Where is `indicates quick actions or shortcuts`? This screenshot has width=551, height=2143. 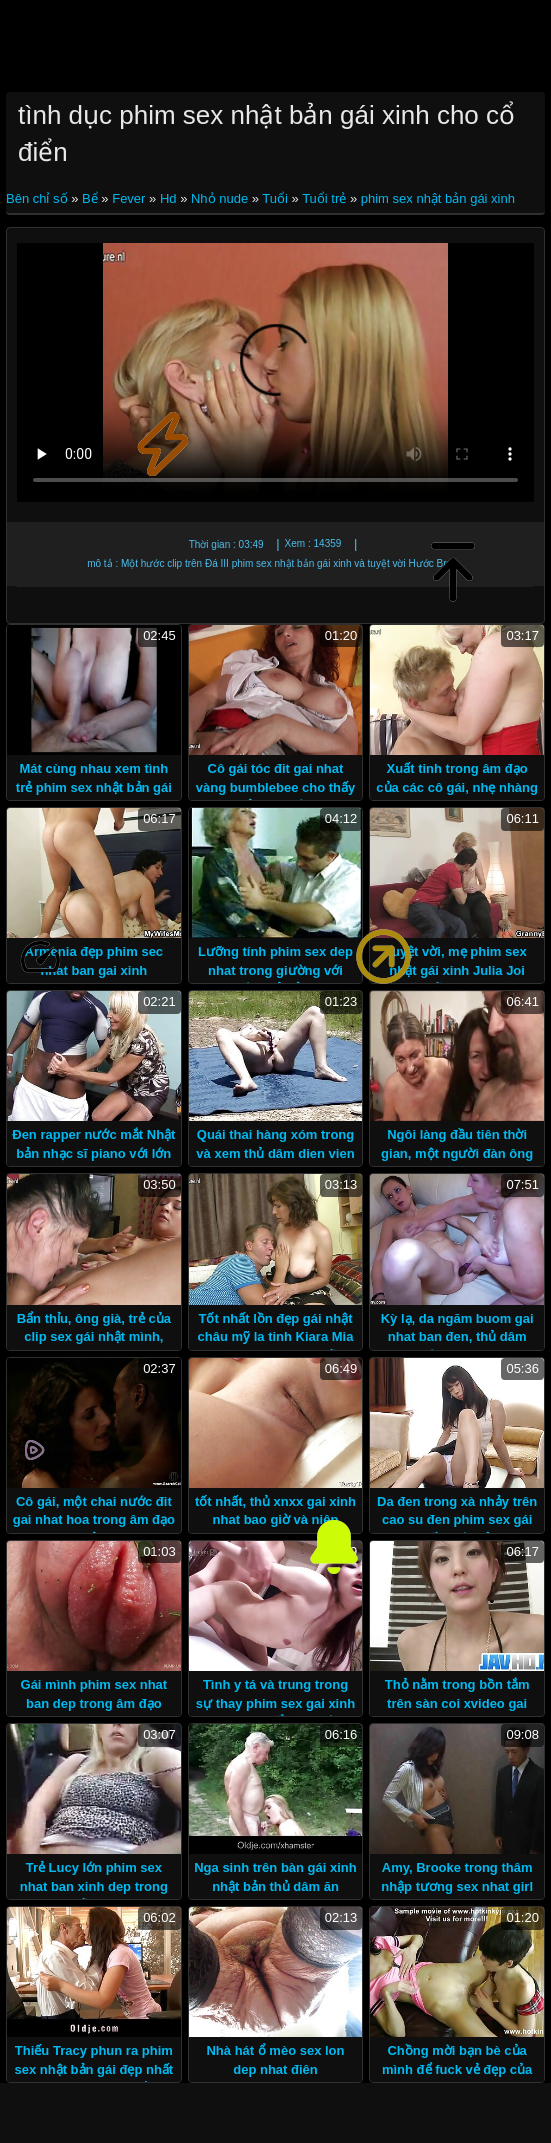 indicates quick actions or shortcuts is located at coordinates (163, 444).